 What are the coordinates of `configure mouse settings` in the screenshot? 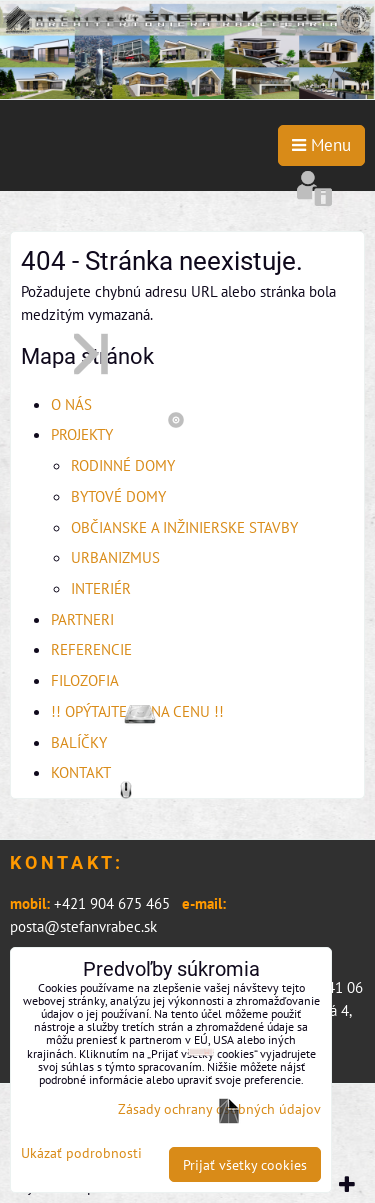 It's located at (126, 790).